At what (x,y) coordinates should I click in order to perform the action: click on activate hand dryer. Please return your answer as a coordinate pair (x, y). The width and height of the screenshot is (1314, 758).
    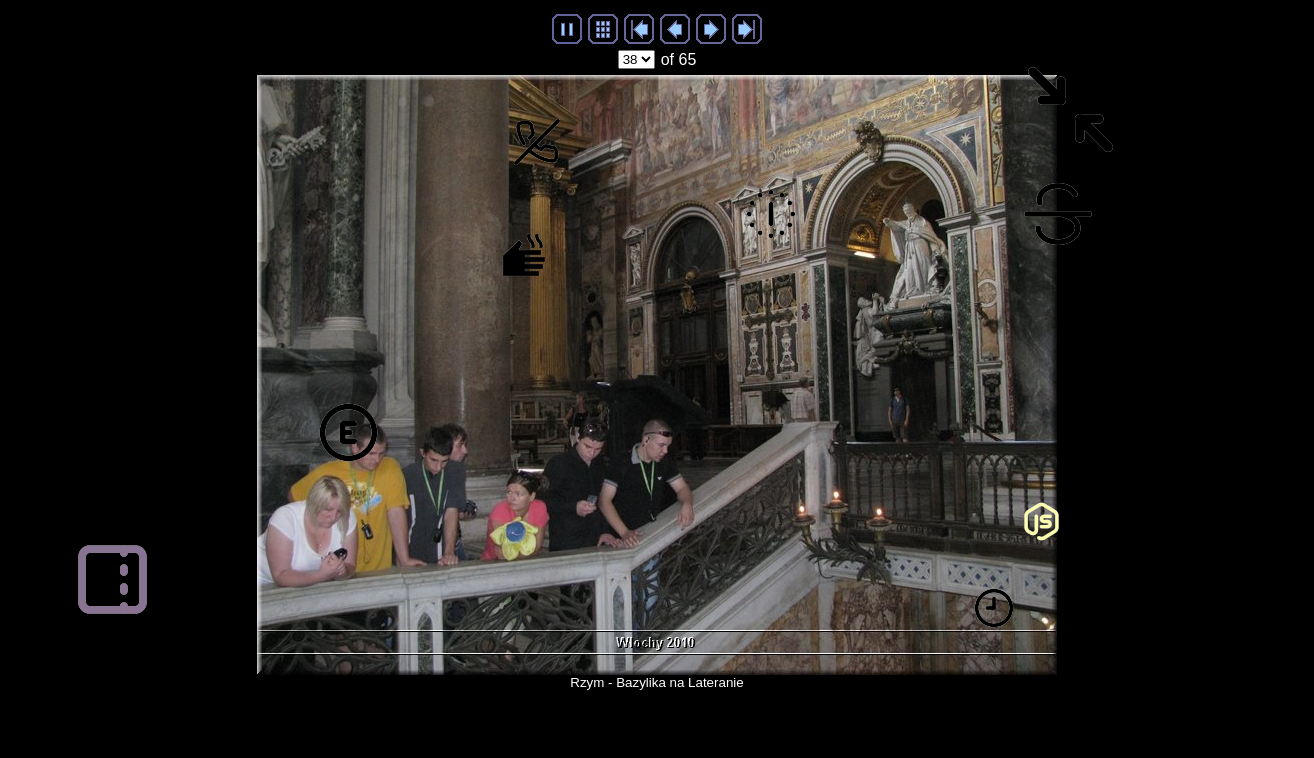
    Looking at the image, I should click on (525, 254).